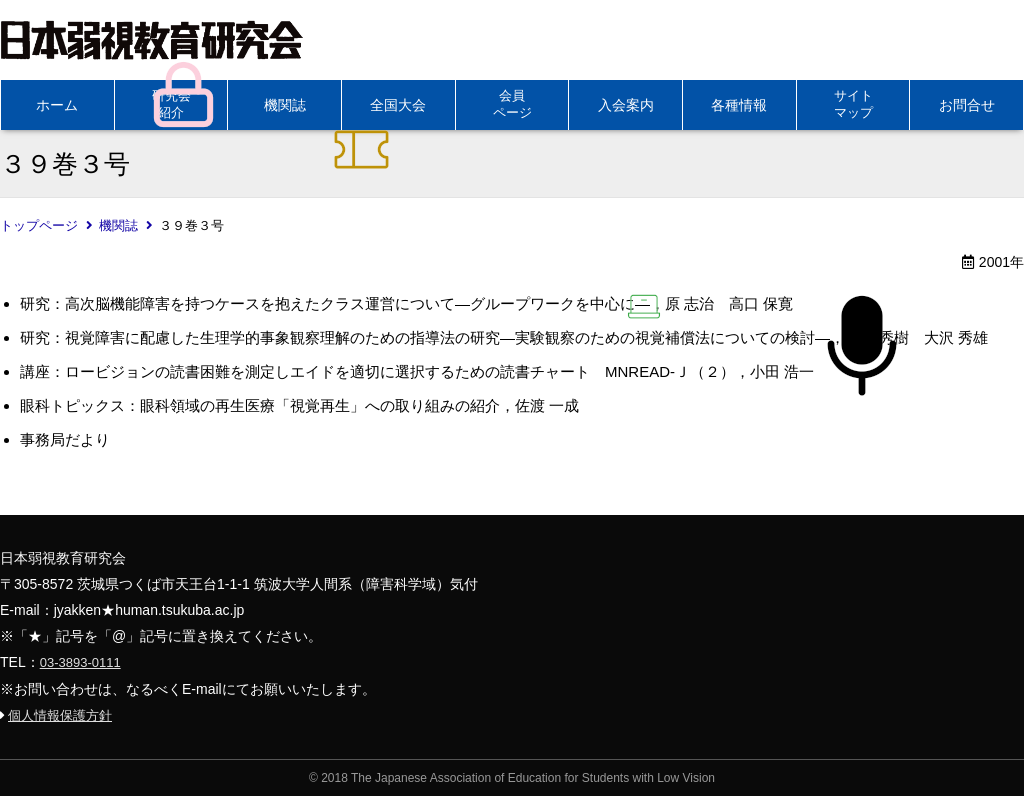 The height and width of the screenshot is (796, 1024). Describe the element at coordinates (644, 306) in the screenshot. I see `switch to desktop view` at that location.